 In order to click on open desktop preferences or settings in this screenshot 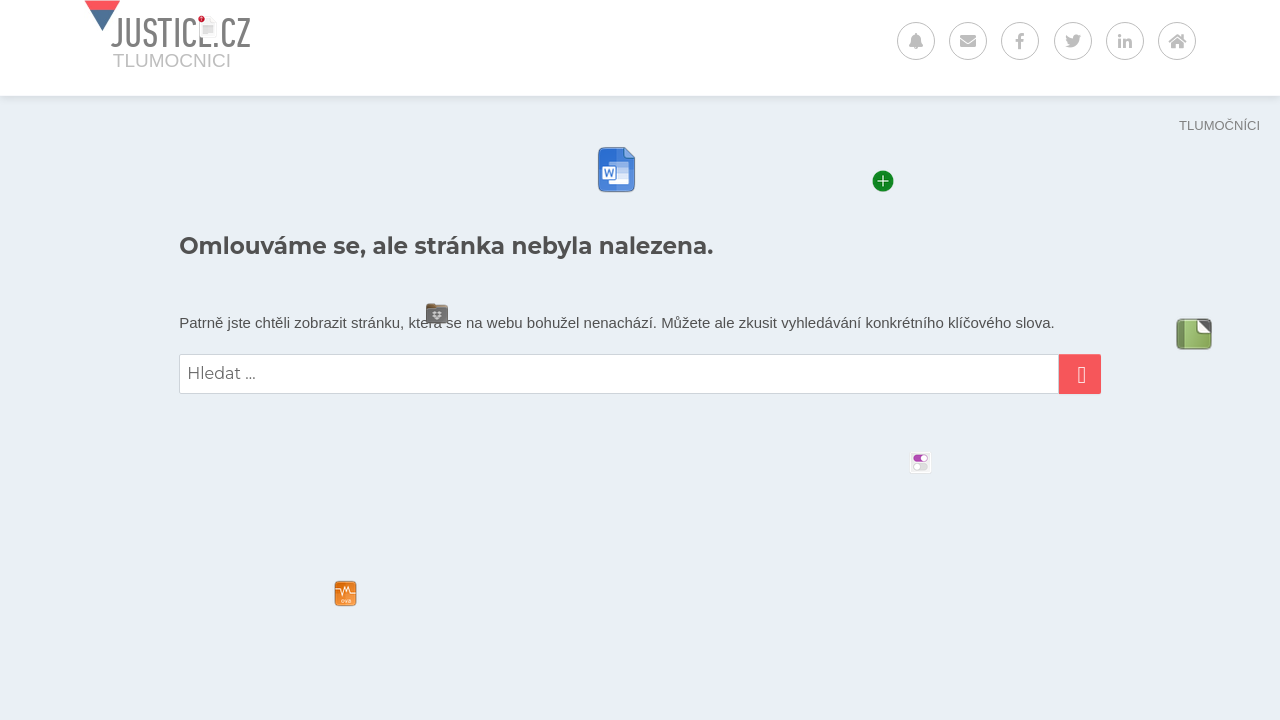, I will do `click(920, 462)`.